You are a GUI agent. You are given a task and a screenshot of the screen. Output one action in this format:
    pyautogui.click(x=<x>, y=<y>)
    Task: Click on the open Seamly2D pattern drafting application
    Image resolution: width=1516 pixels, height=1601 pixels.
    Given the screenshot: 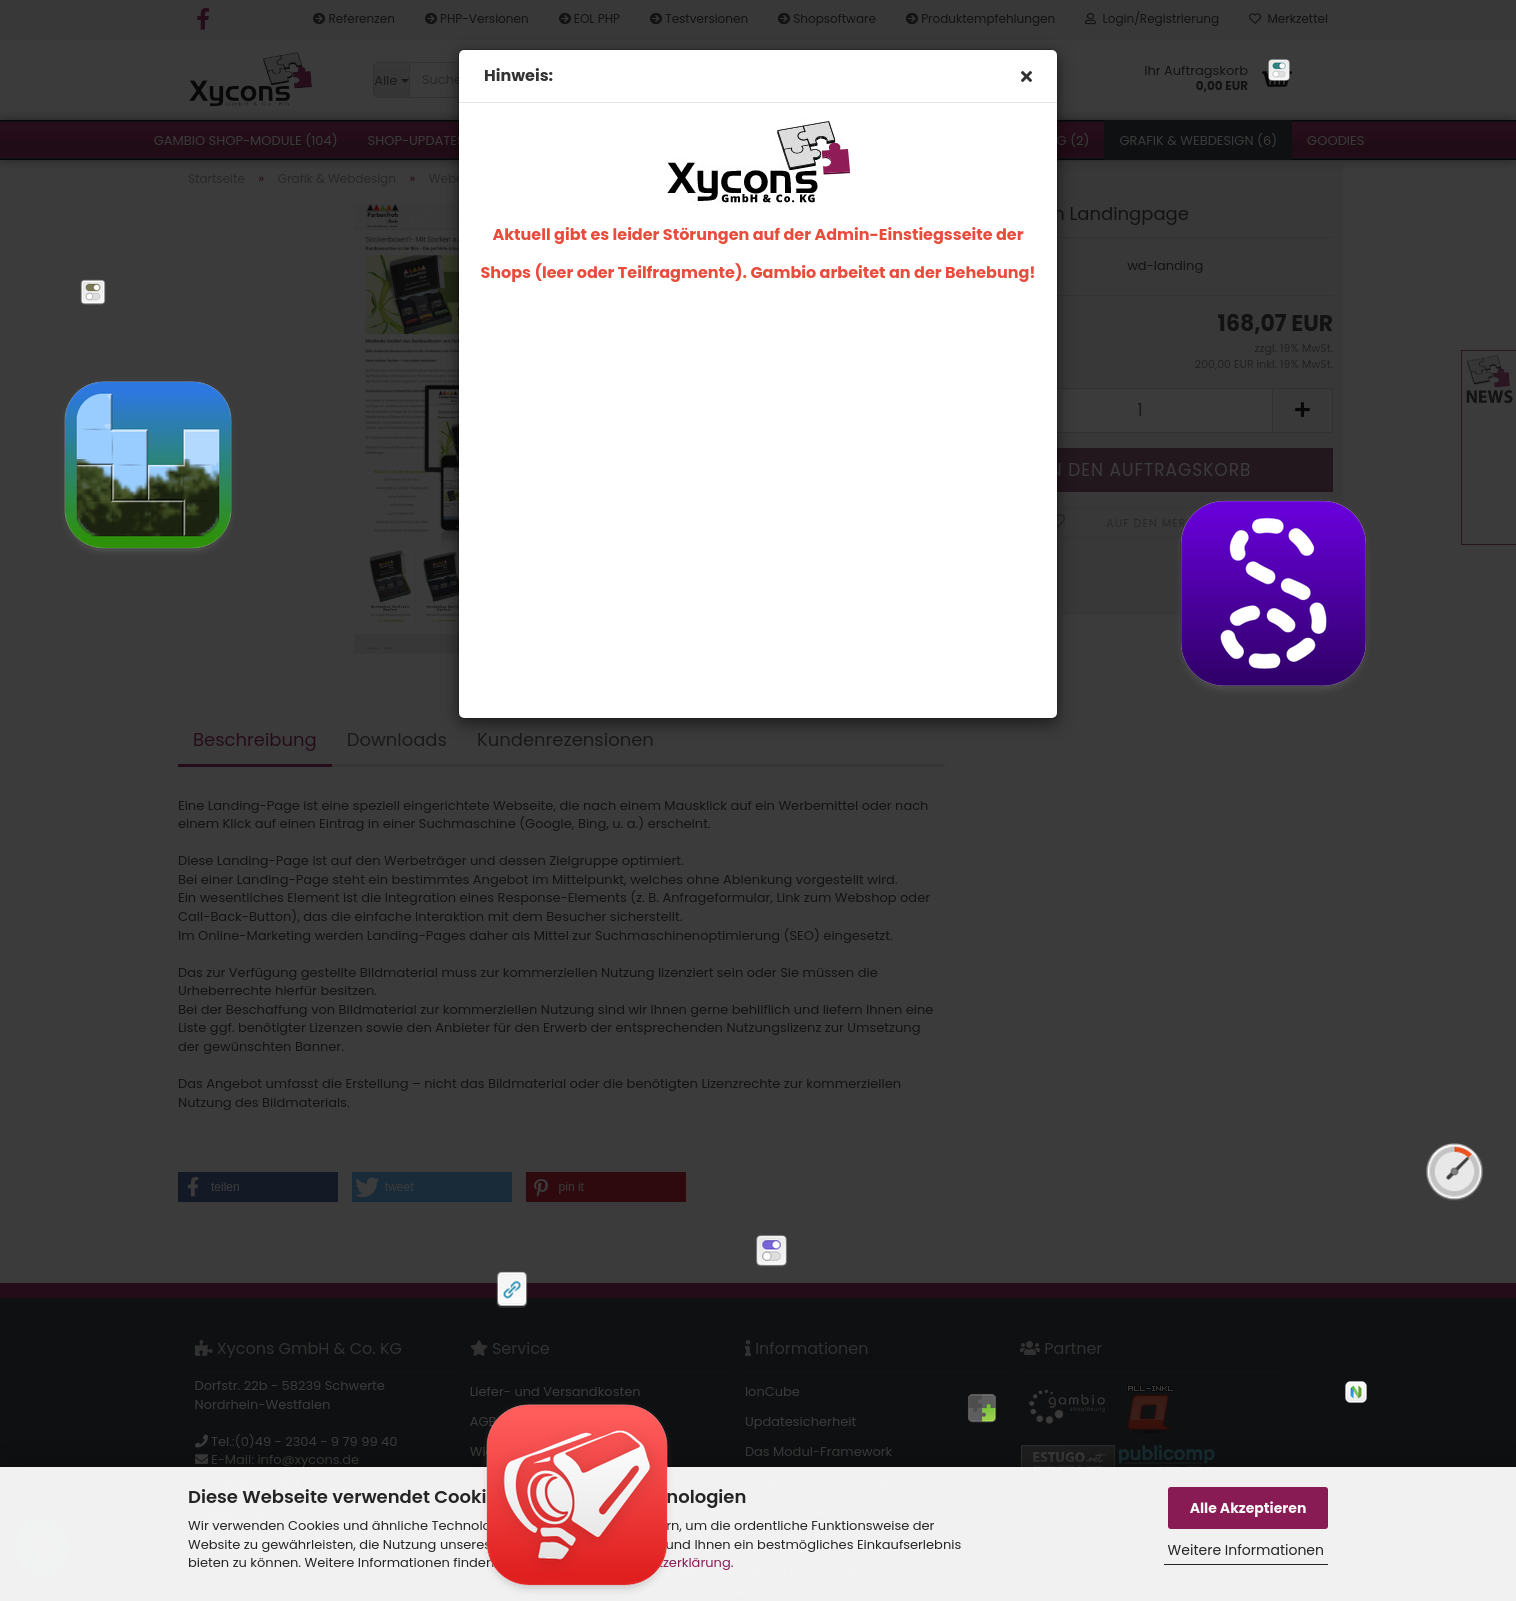 What is the action you would take?
    pyautogui.click(x=1273, y=593)
    